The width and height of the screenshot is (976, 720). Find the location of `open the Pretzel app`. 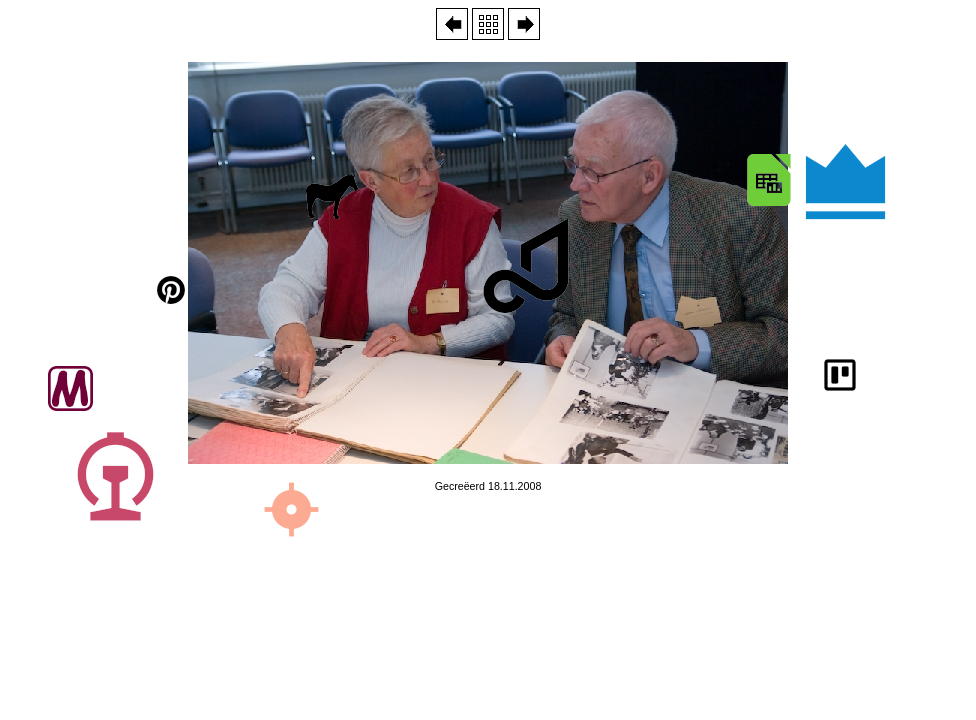

open the Pretzel app is located at coordinates (526, 266).